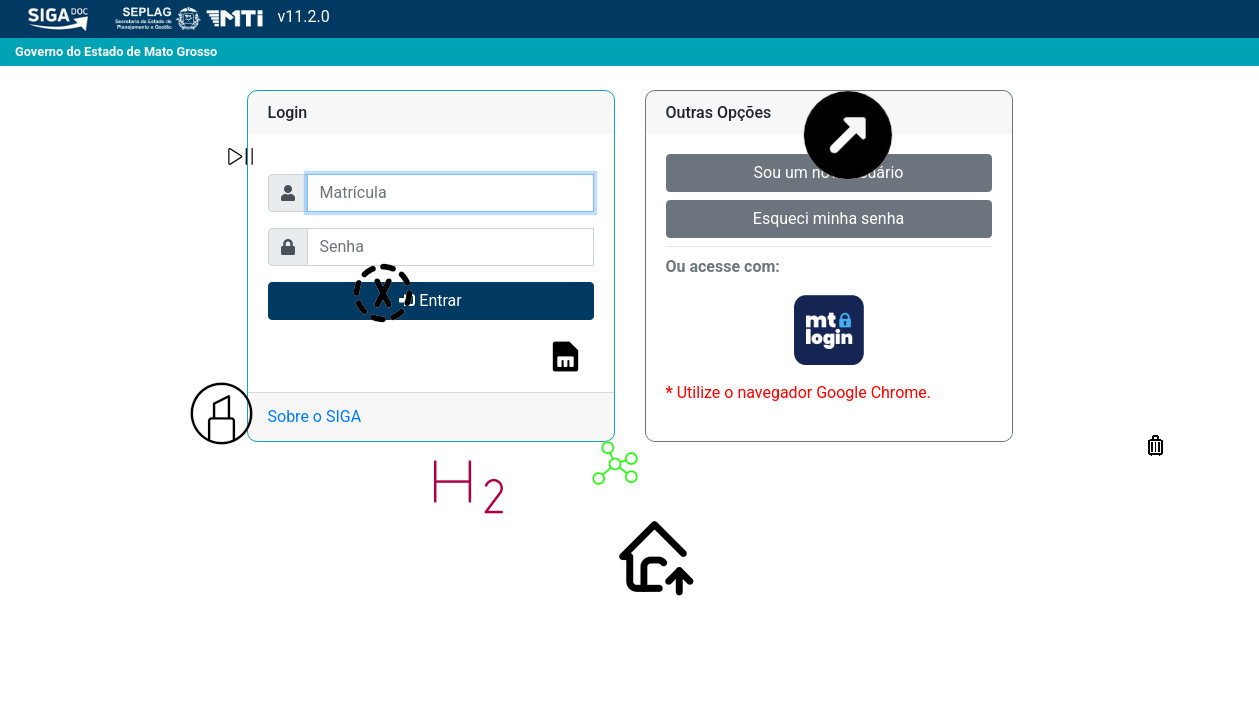 The height and width of the screenshot is (720, 1259). Describe the element at coordinates (848, 135) in the screenshot. I see `open link in new tab or external window` at that location.